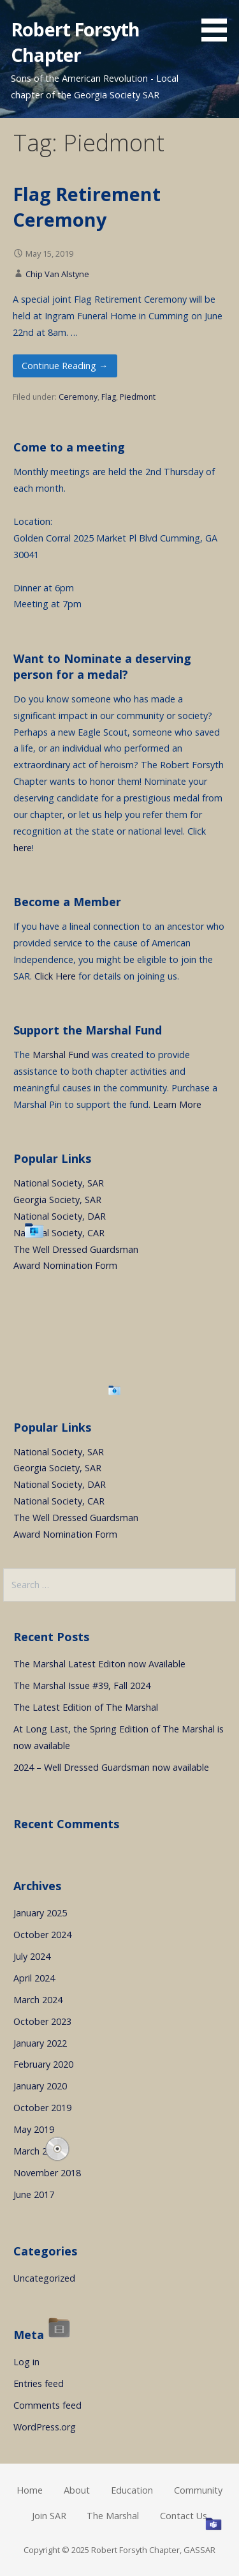 This screenshot has height=2576, width=239. Describe the element at coordinates (57, 2149) in the screenshot. I see `unmount or eject a CD/DVD drive` at that location.